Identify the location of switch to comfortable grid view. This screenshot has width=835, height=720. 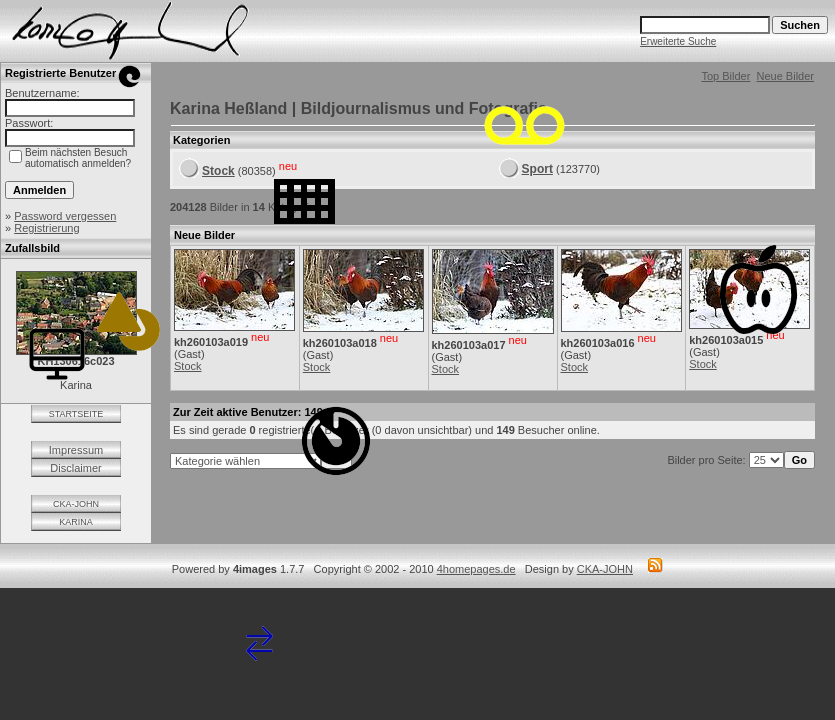
(302, 201).